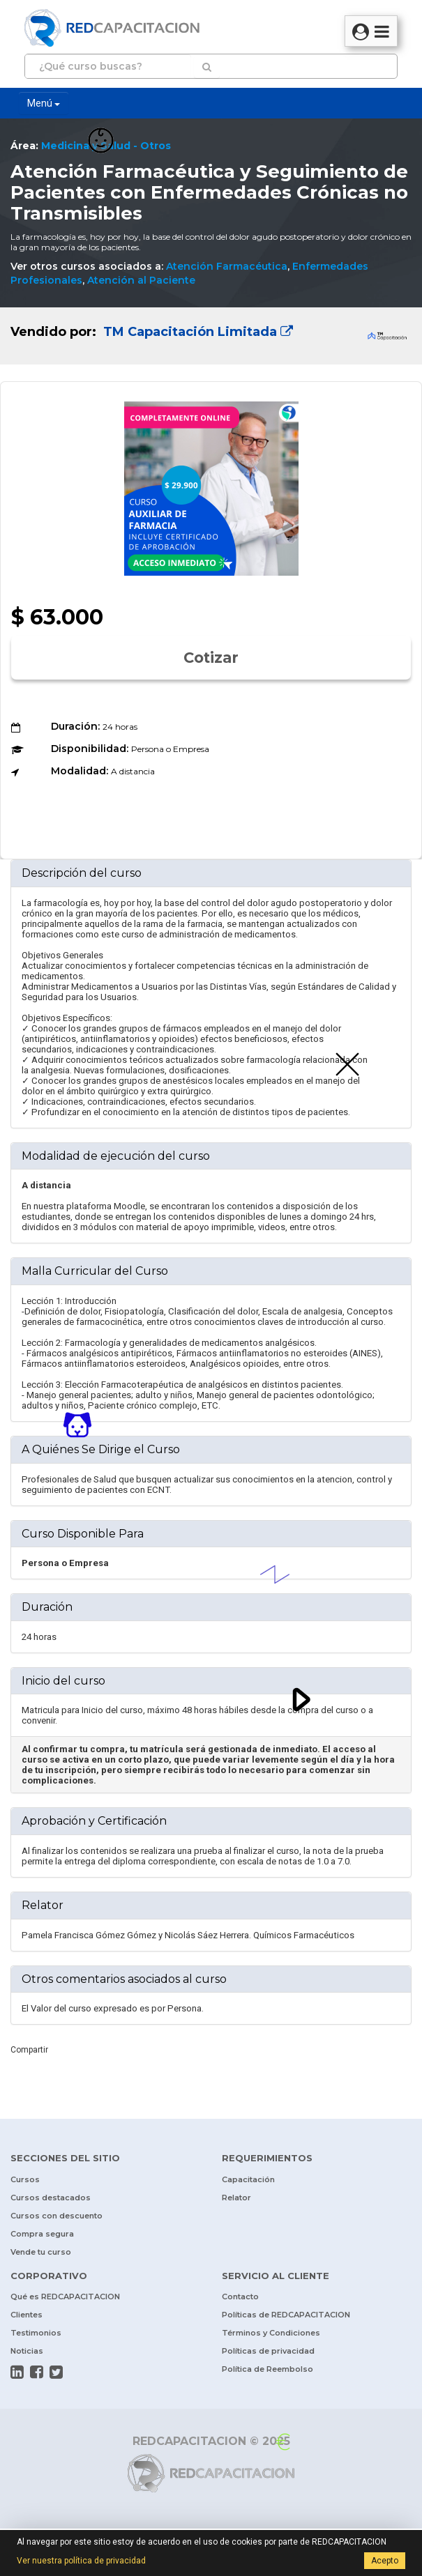  What do you see at coordinates (77, 1425) in the screenshot?
I see `access pet-related features or settings` at bounding box center [77, 1425].